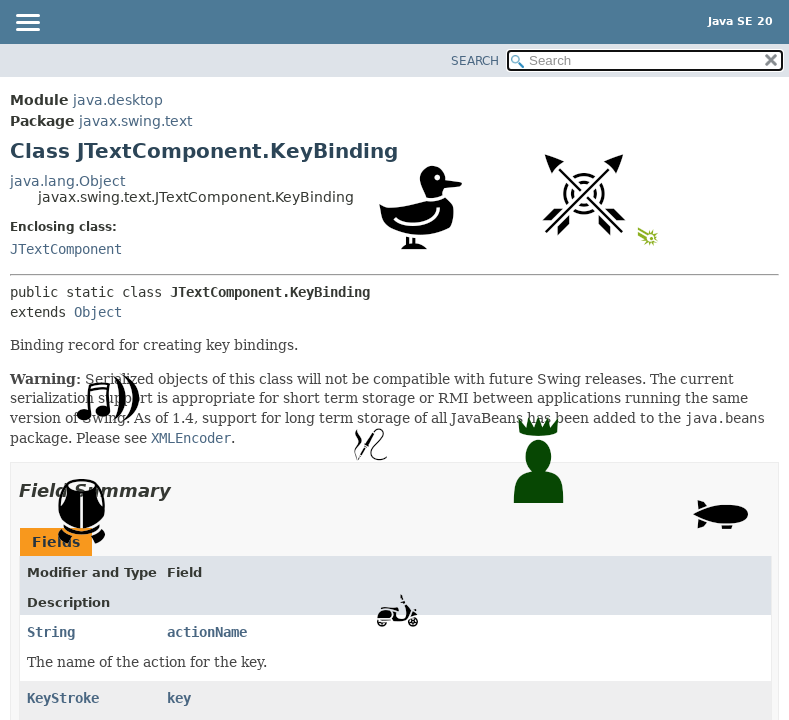  I want to click on view targeting or precision settings, so click(584, 194).